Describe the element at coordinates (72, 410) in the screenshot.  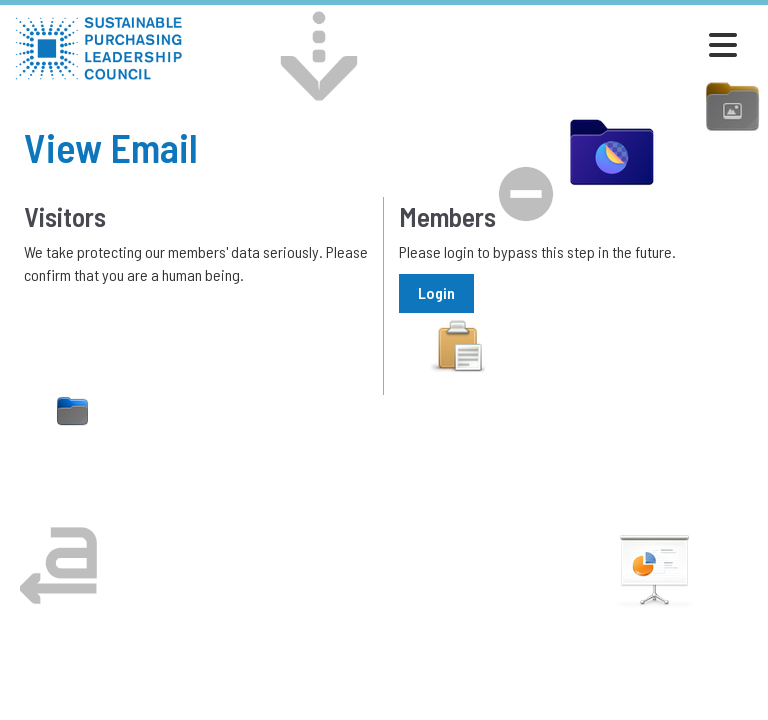
I see `indicates an open or expanded folder` at that location.